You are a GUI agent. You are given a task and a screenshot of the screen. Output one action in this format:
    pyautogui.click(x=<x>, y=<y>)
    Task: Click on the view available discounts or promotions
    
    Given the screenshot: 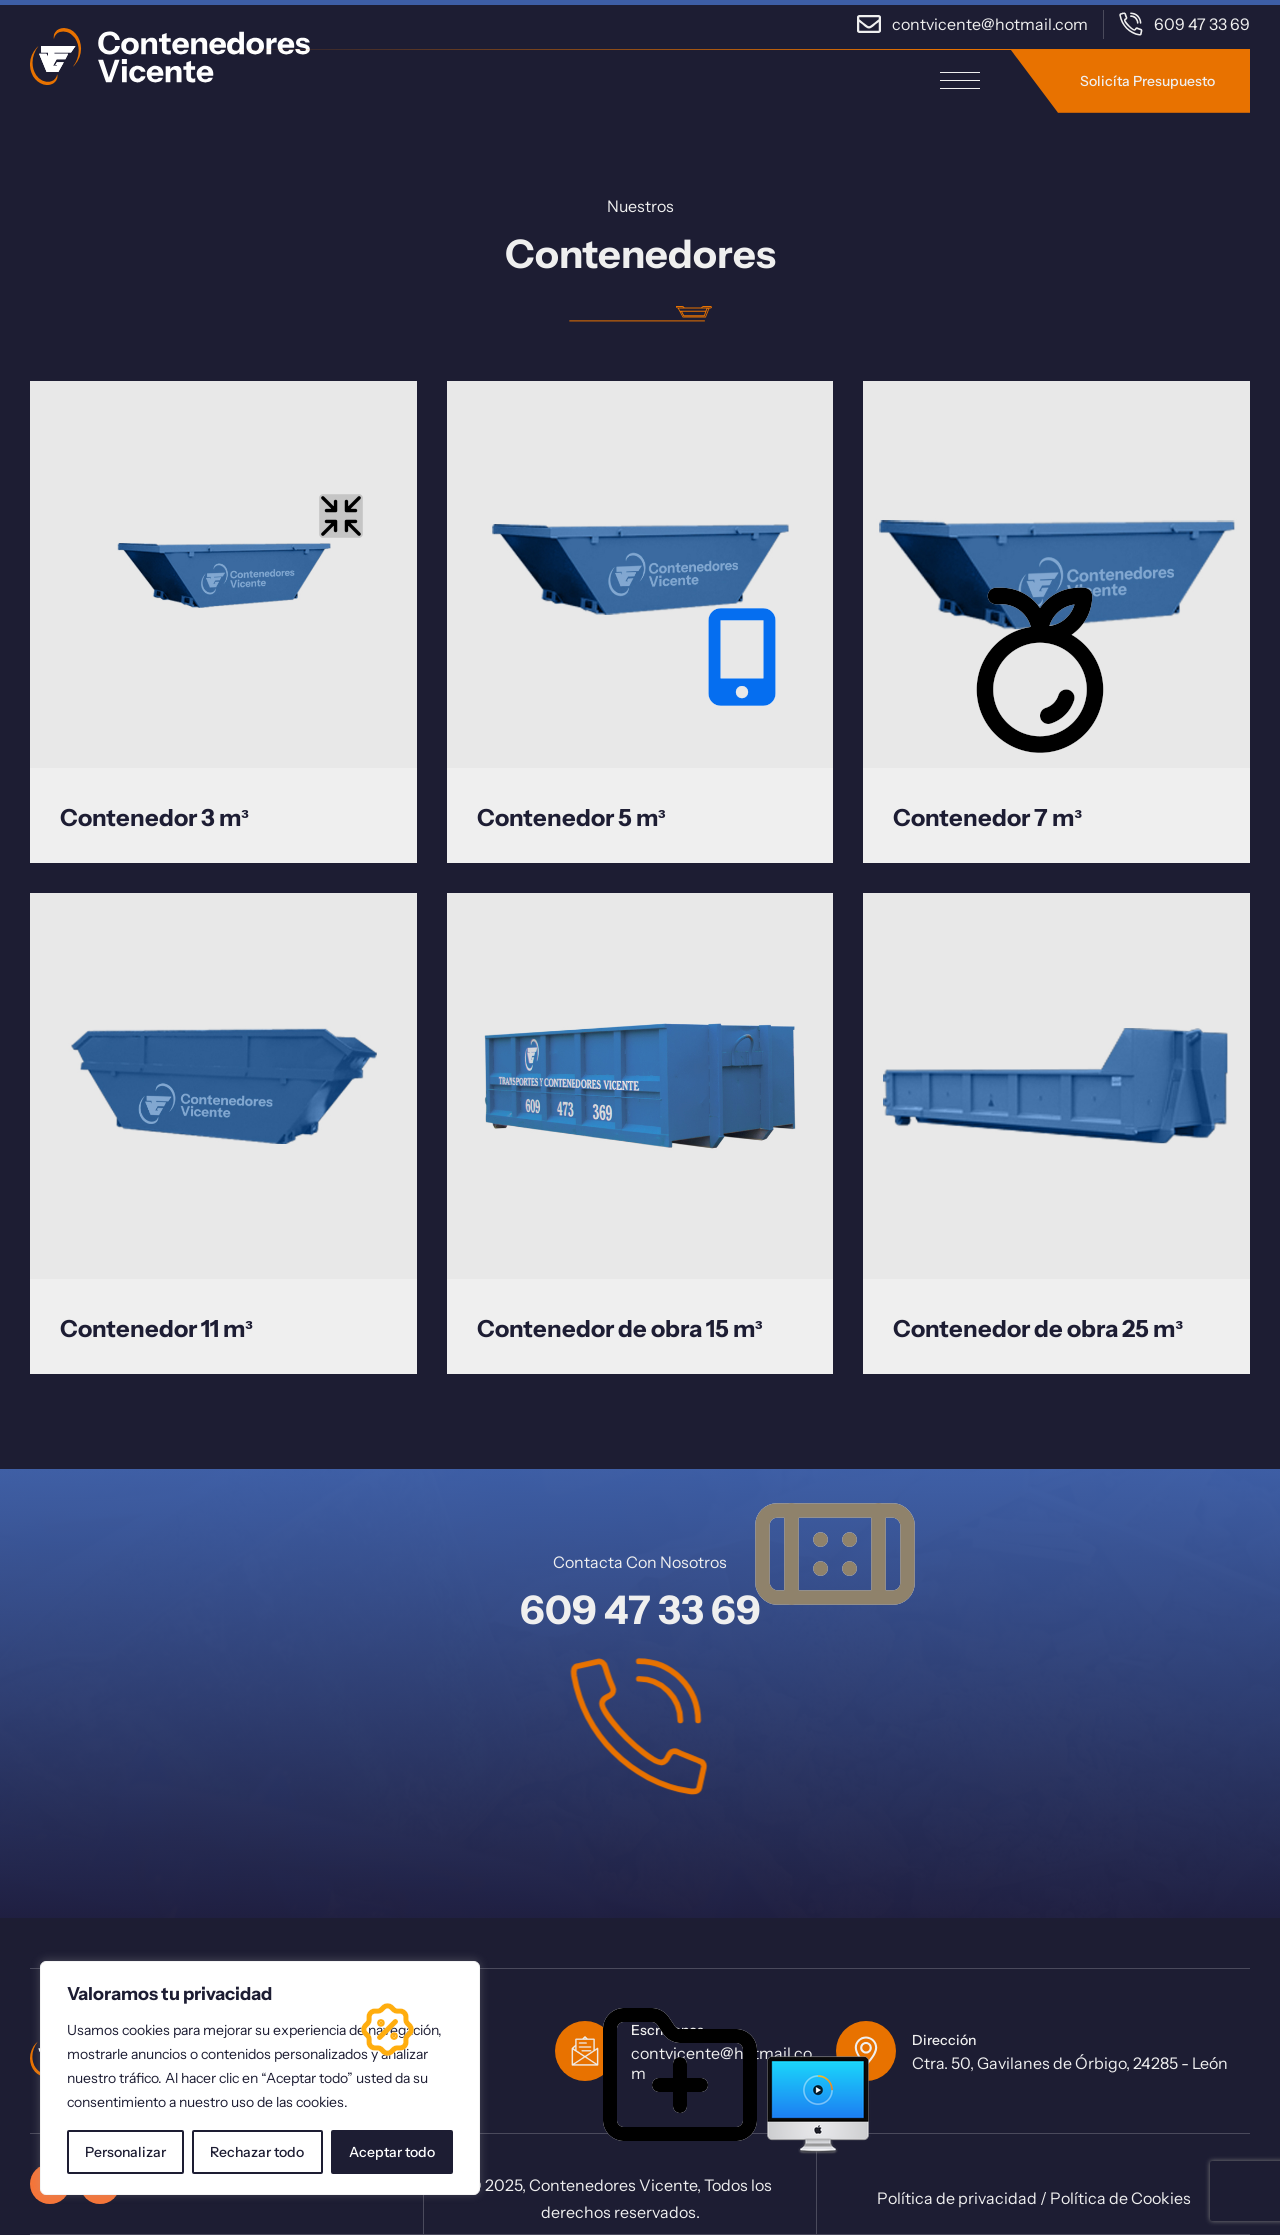 What is the action you would take?
    pyautogui.click(x=387, y=2029)
    